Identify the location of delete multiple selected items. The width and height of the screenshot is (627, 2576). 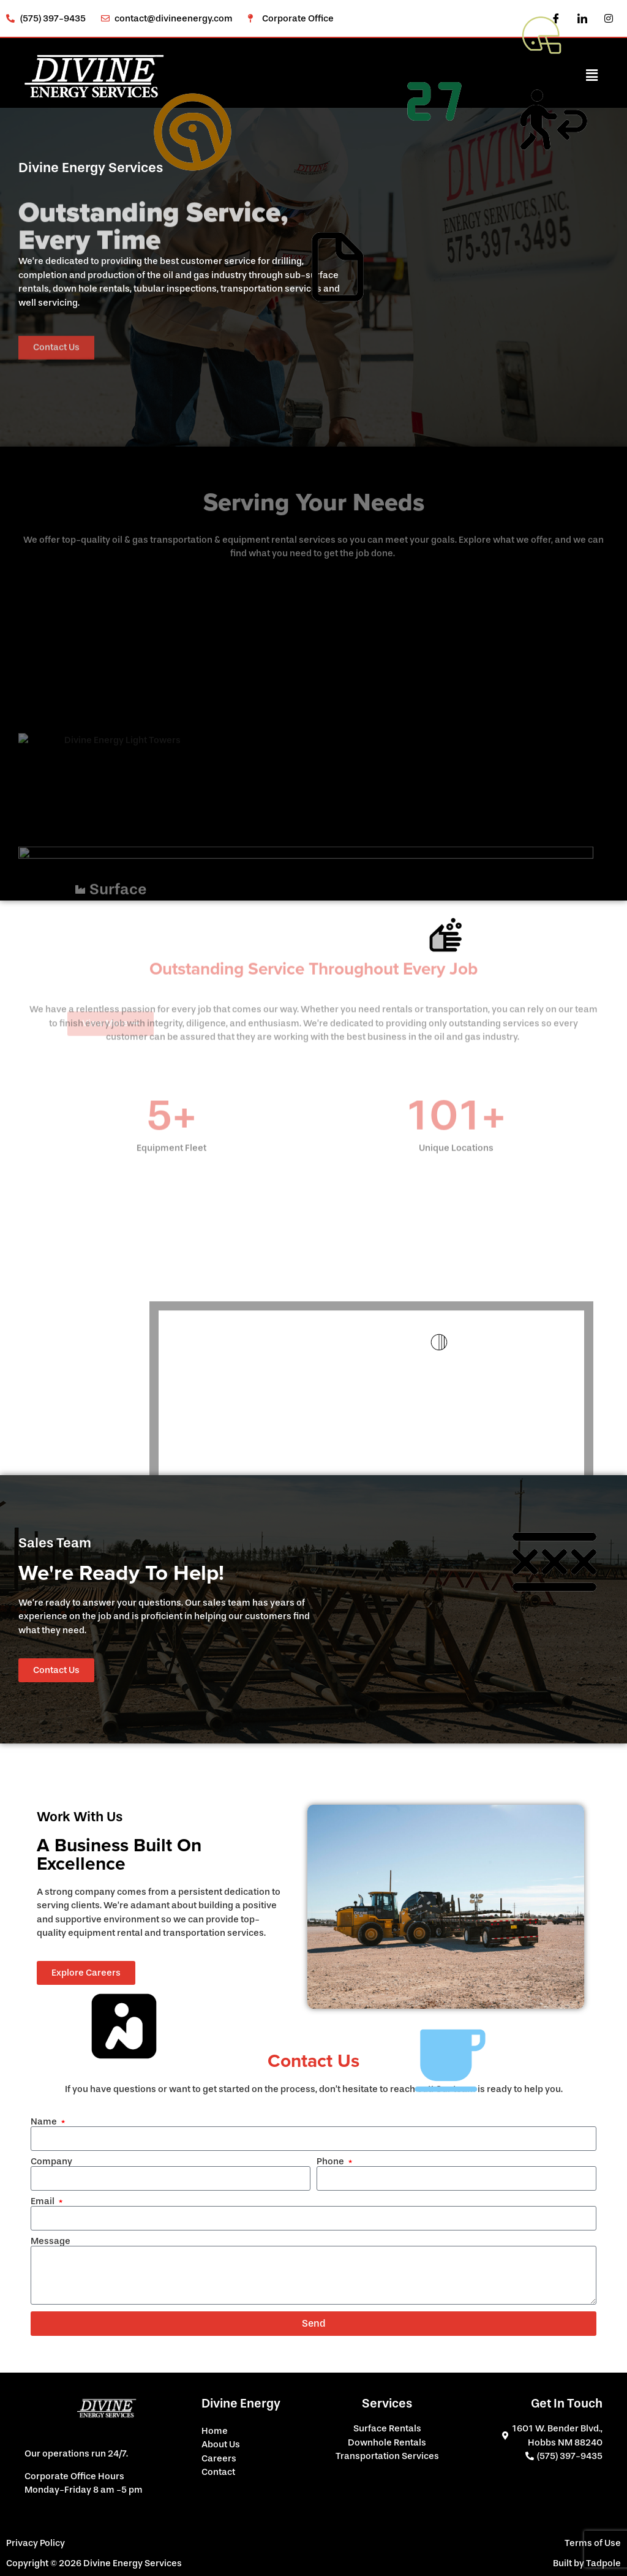
(554, 1562).